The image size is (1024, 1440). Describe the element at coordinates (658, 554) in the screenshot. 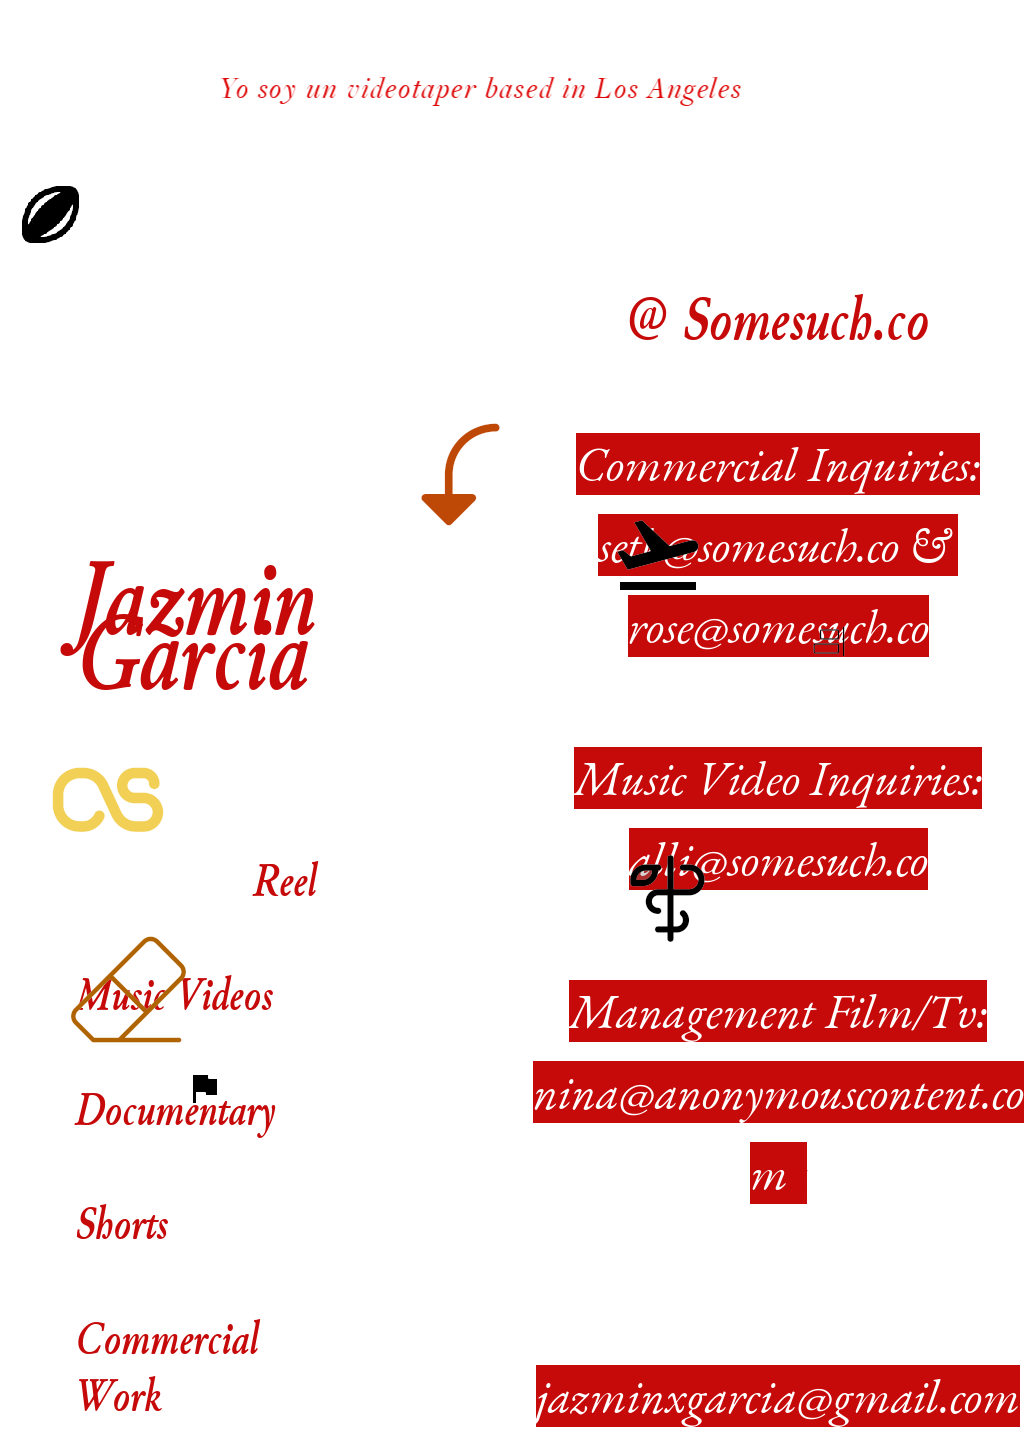

I see `view flight departure information` at that location.